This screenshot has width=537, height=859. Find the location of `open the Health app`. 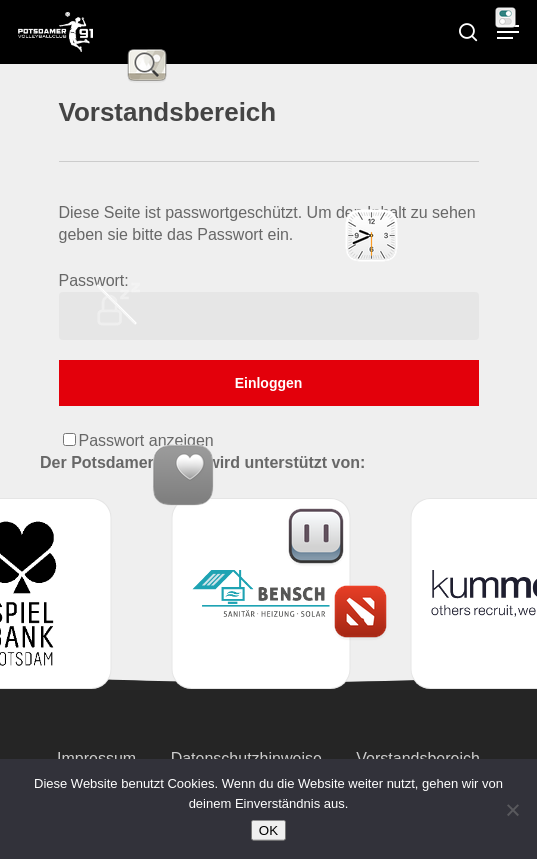

open the Health app is located at coordinates (183, 475).